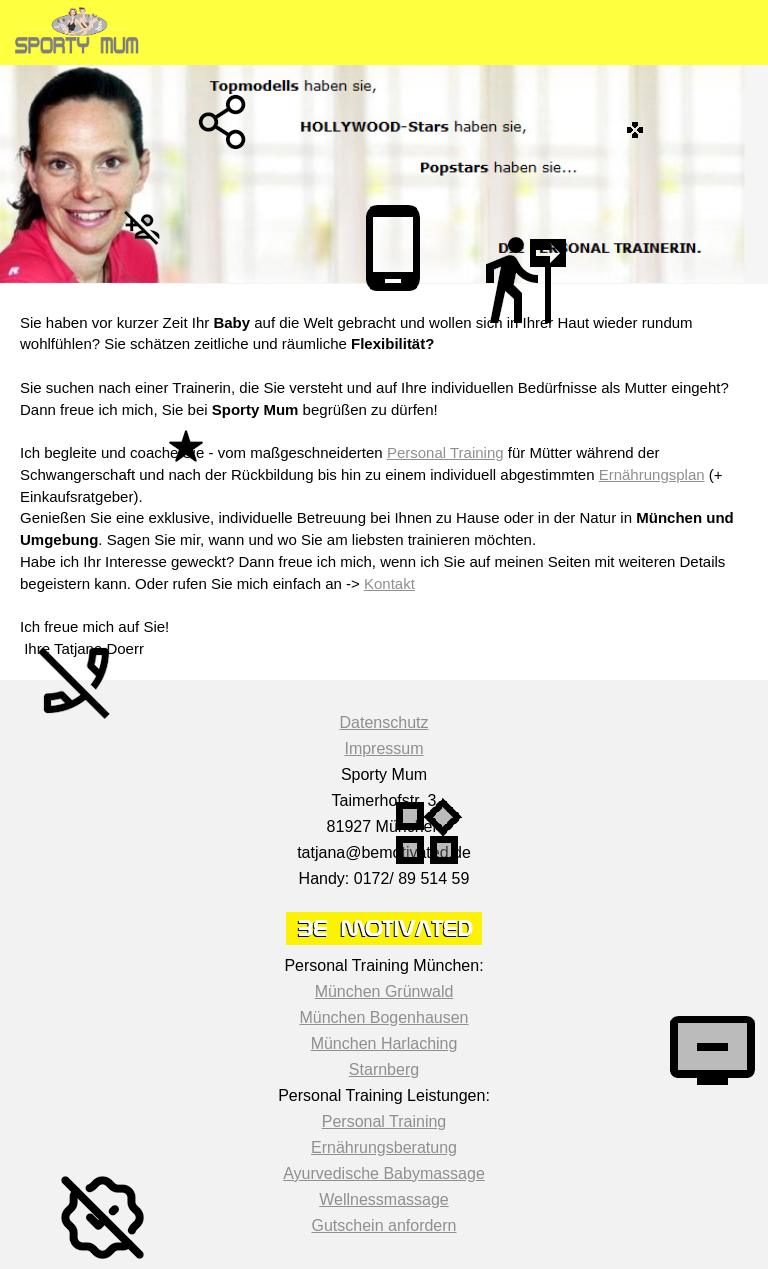  What do you see at coordinates (712, 1050) in the screenshot?
I see `remove a video from your watch queue` at bounding box center [712, 1050].